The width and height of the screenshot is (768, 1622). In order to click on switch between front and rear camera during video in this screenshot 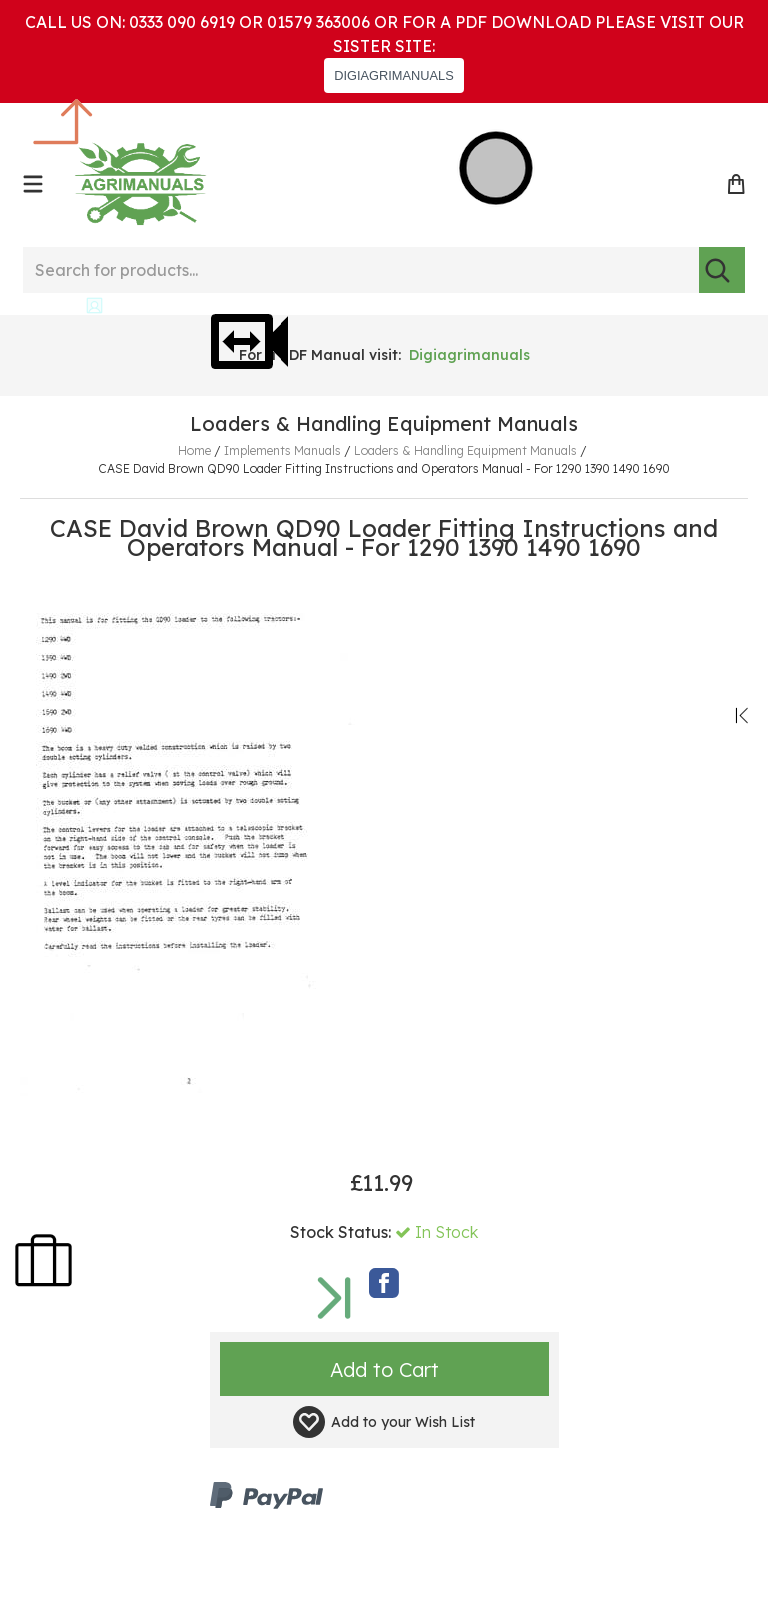, I will do `click(249, 341)`.